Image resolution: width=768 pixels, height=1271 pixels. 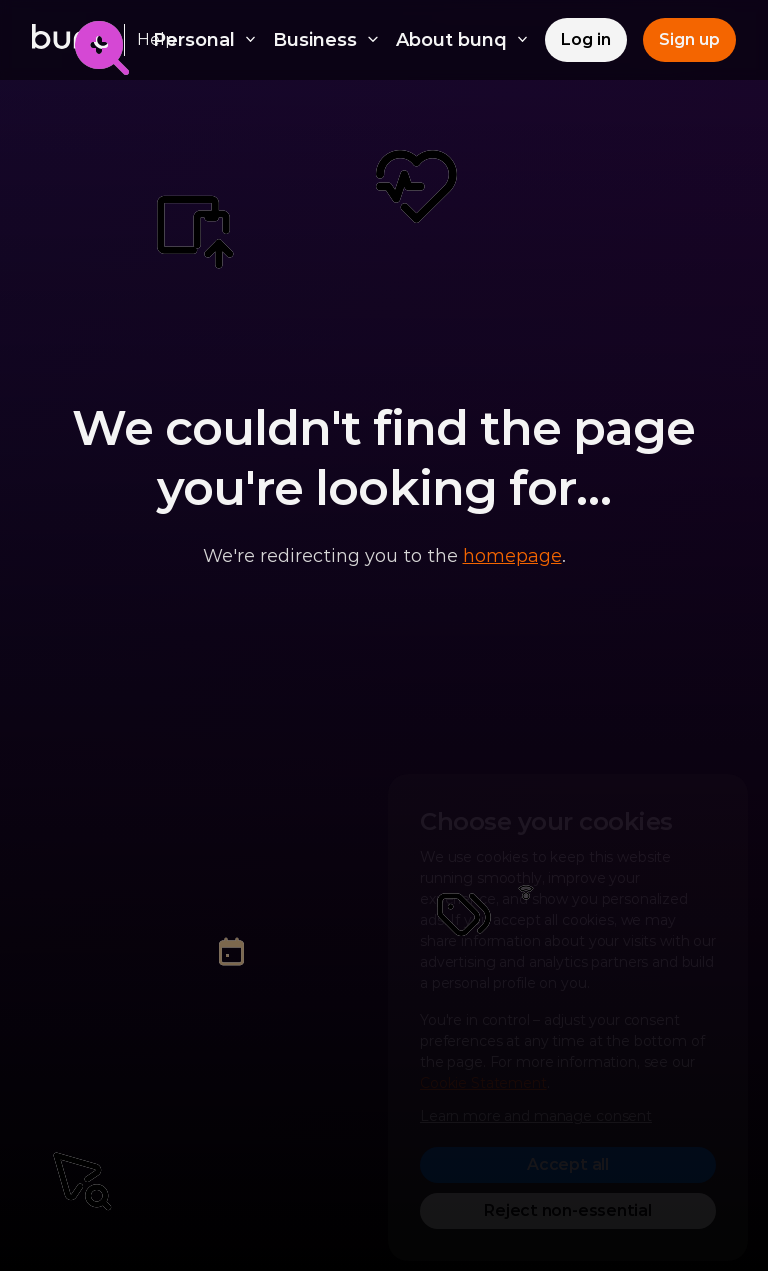 I want to click on view or manage a scheduled event, so click(x=231, y=951).